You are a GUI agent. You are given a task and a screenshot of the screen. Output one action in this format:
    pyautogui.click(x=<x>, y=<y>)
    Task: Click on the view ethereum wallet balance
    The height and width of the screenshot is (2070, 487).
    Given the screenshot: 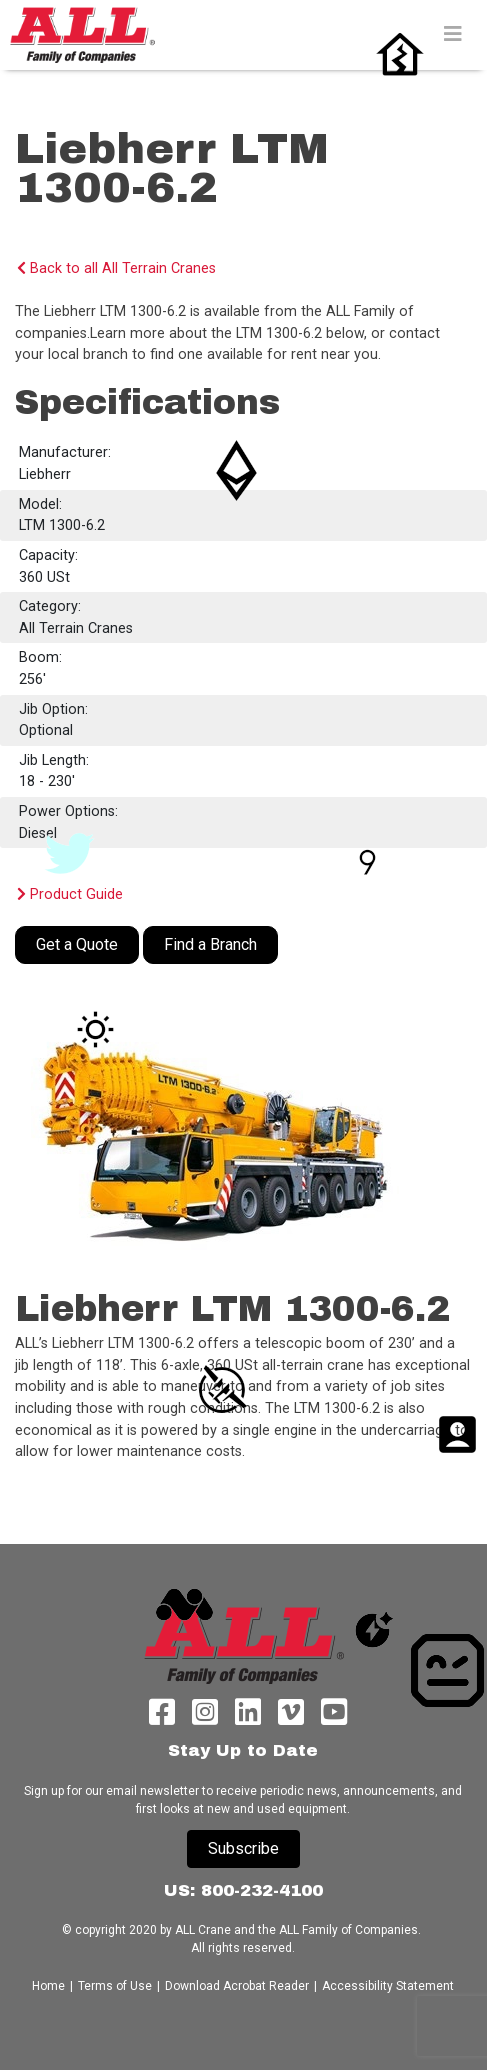 What is the action you would take?
    pyautogui.click(x=236, y=470)
    